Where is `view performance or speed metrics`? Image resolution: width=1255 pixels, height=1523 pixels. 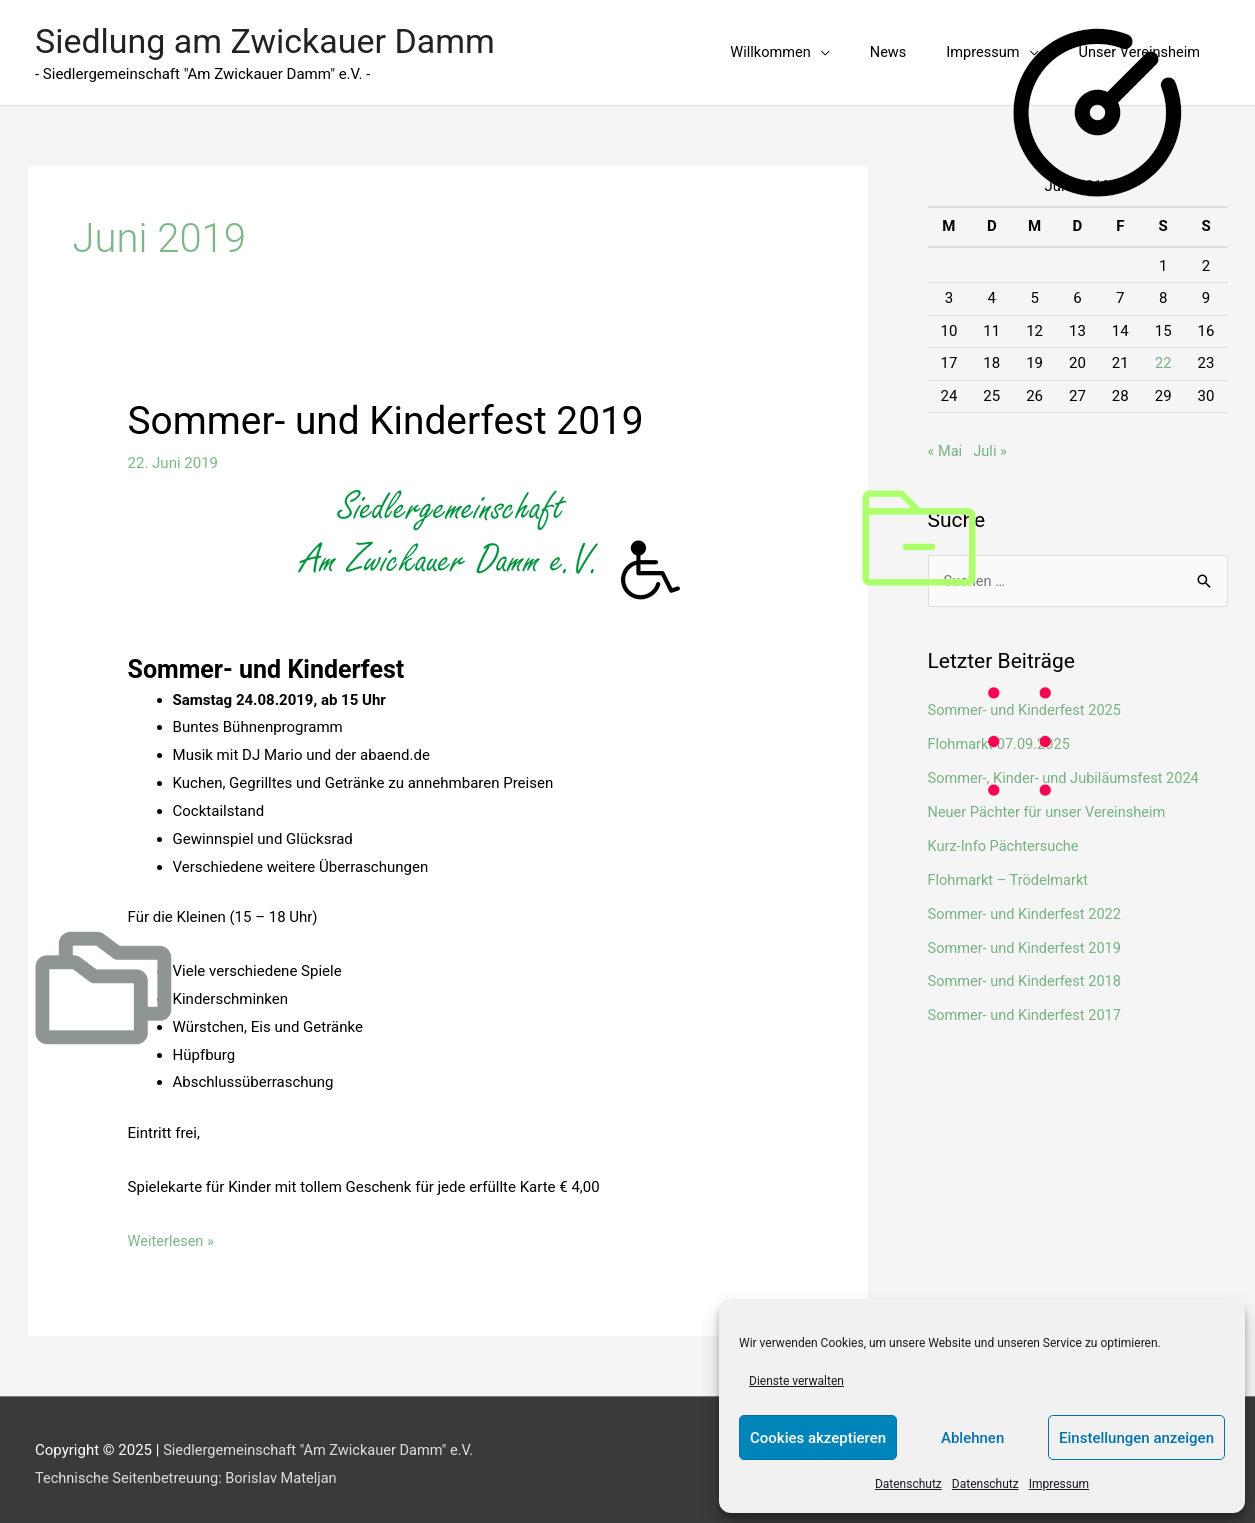
view performance or speed metrics is located at coordinates (1097, 112).